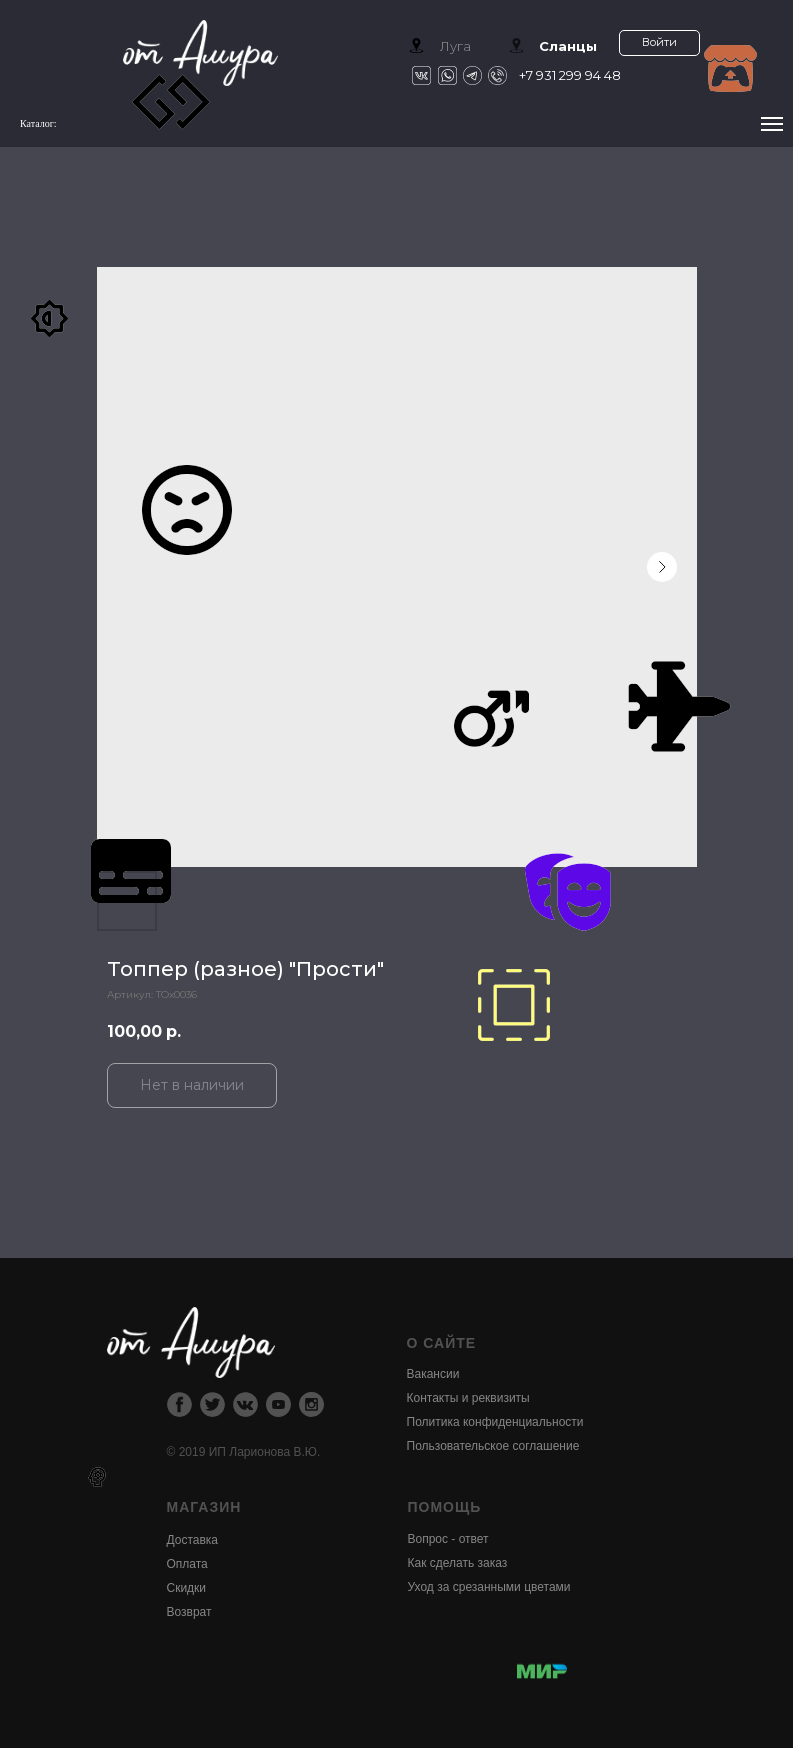  I want to click on access mental health or psychology features, so click(97, 1477).